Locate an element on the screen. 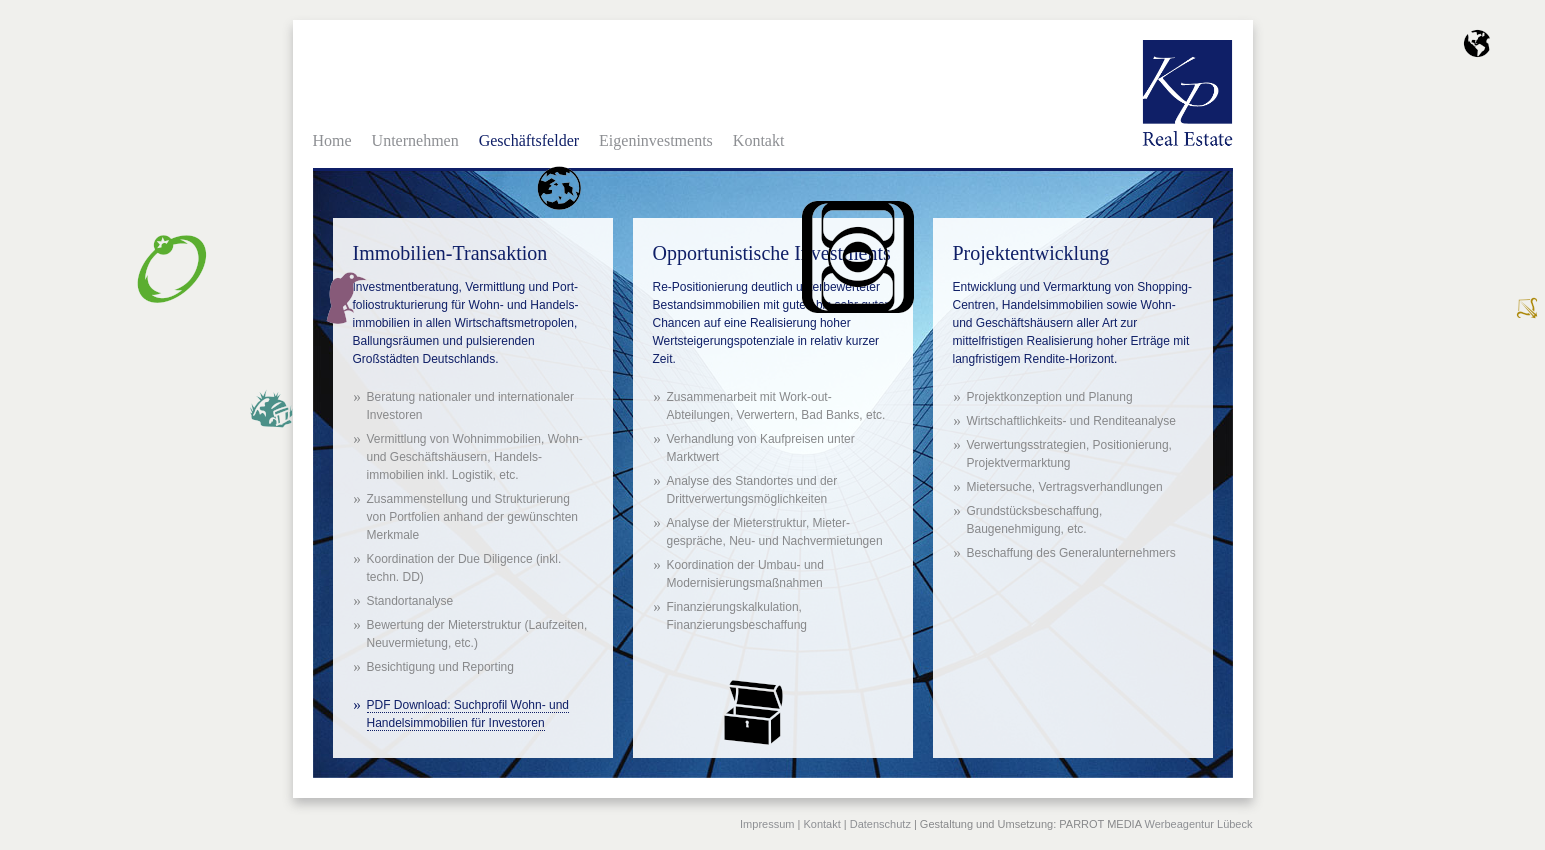 The image size is (1545, 850). raven or crow icon for a messaging or mail feature is located at coordinates (341, 298).